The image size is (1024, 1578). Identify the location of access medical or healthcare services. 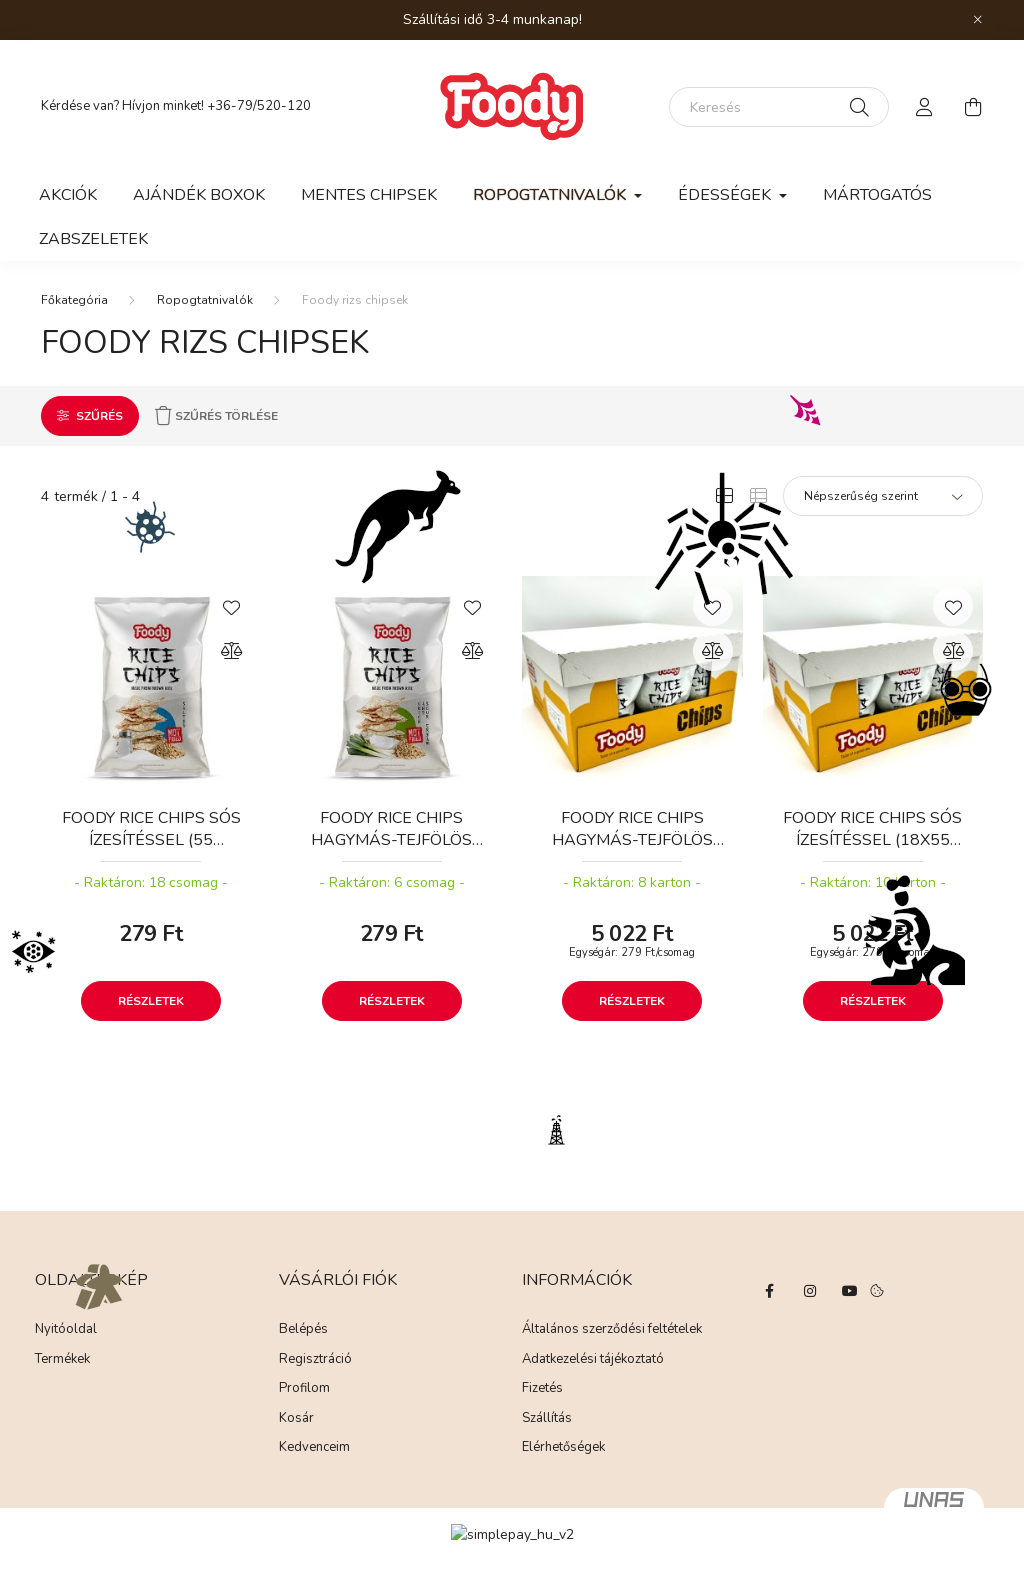
(966, 690).